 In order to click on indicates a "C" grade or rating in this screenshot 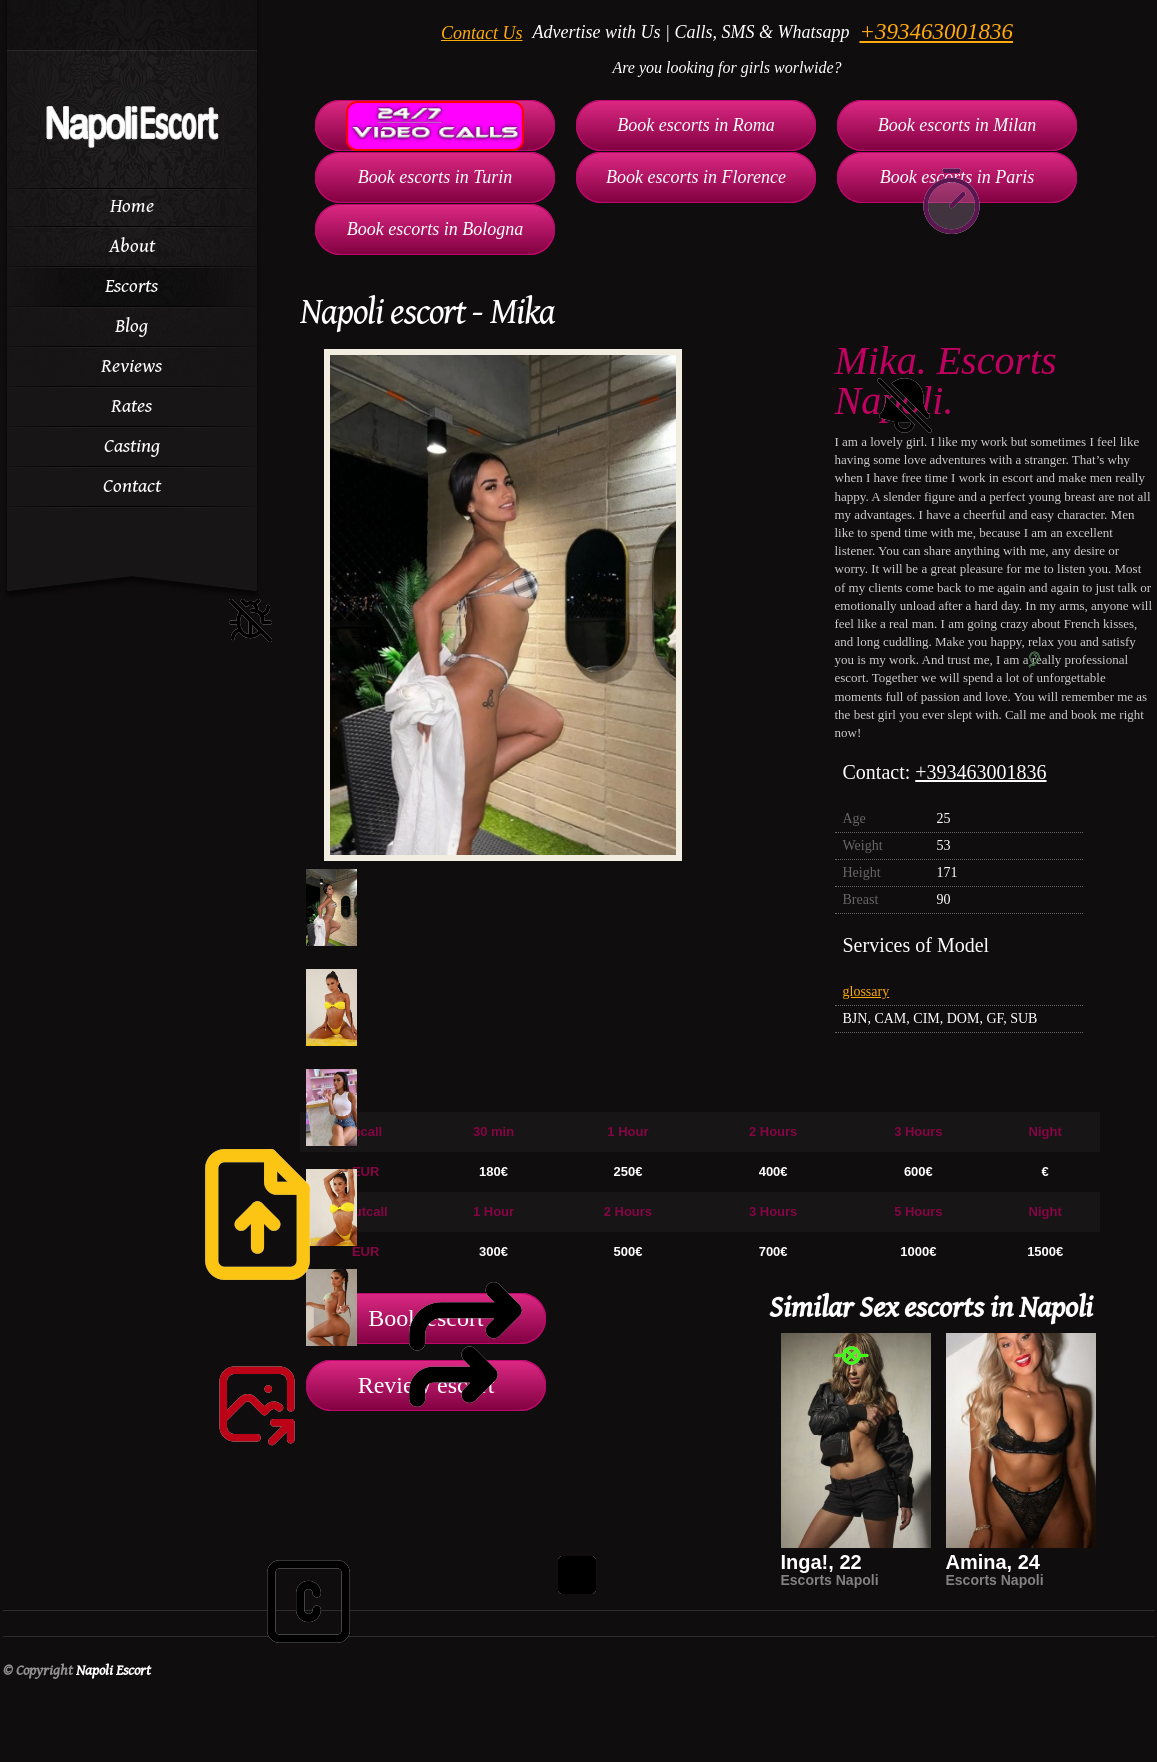, I will do `click(308, 1601)`.